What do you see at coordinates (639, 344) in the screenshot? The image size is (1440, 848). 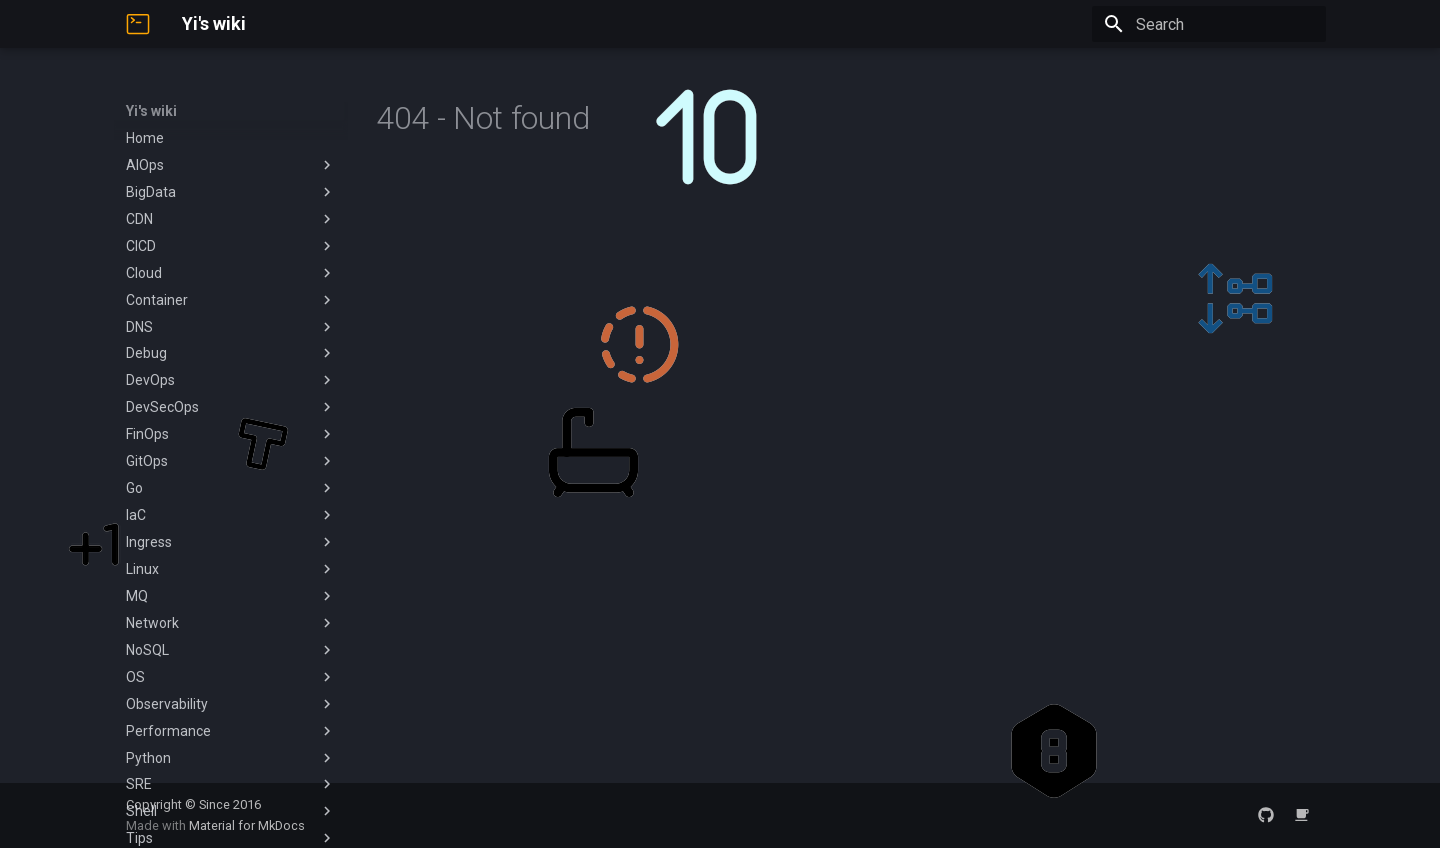 I see `indicates a task in progress with a warning or issue` at bounding box center [639, 344].